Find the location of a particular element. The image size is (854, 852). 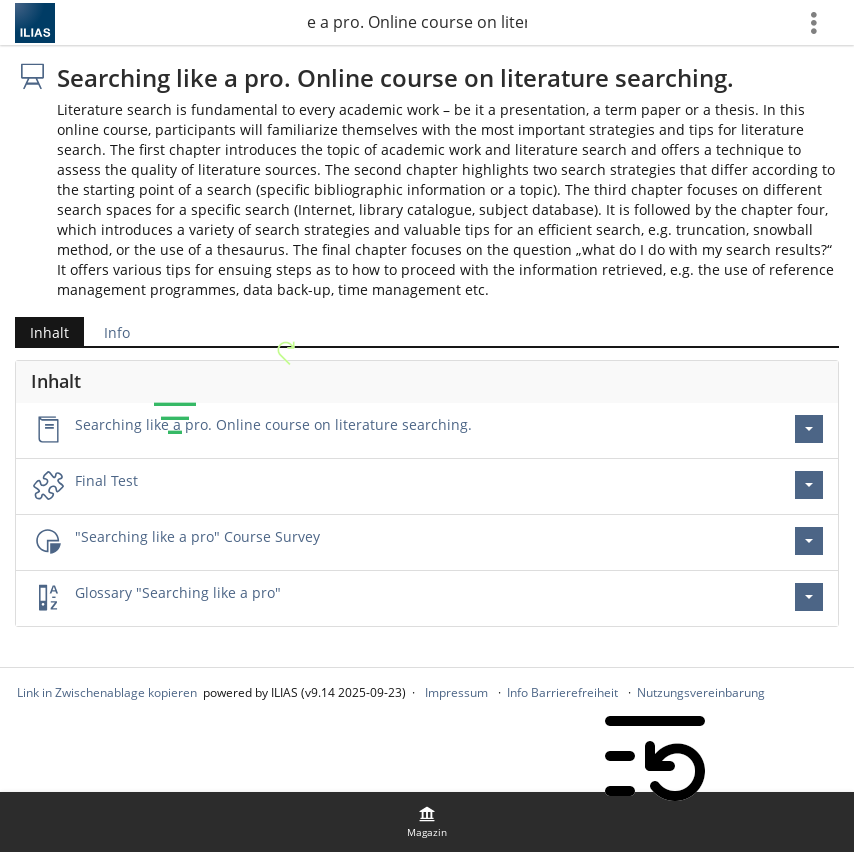

redo the last undone action is located at coordinates (286, 352).